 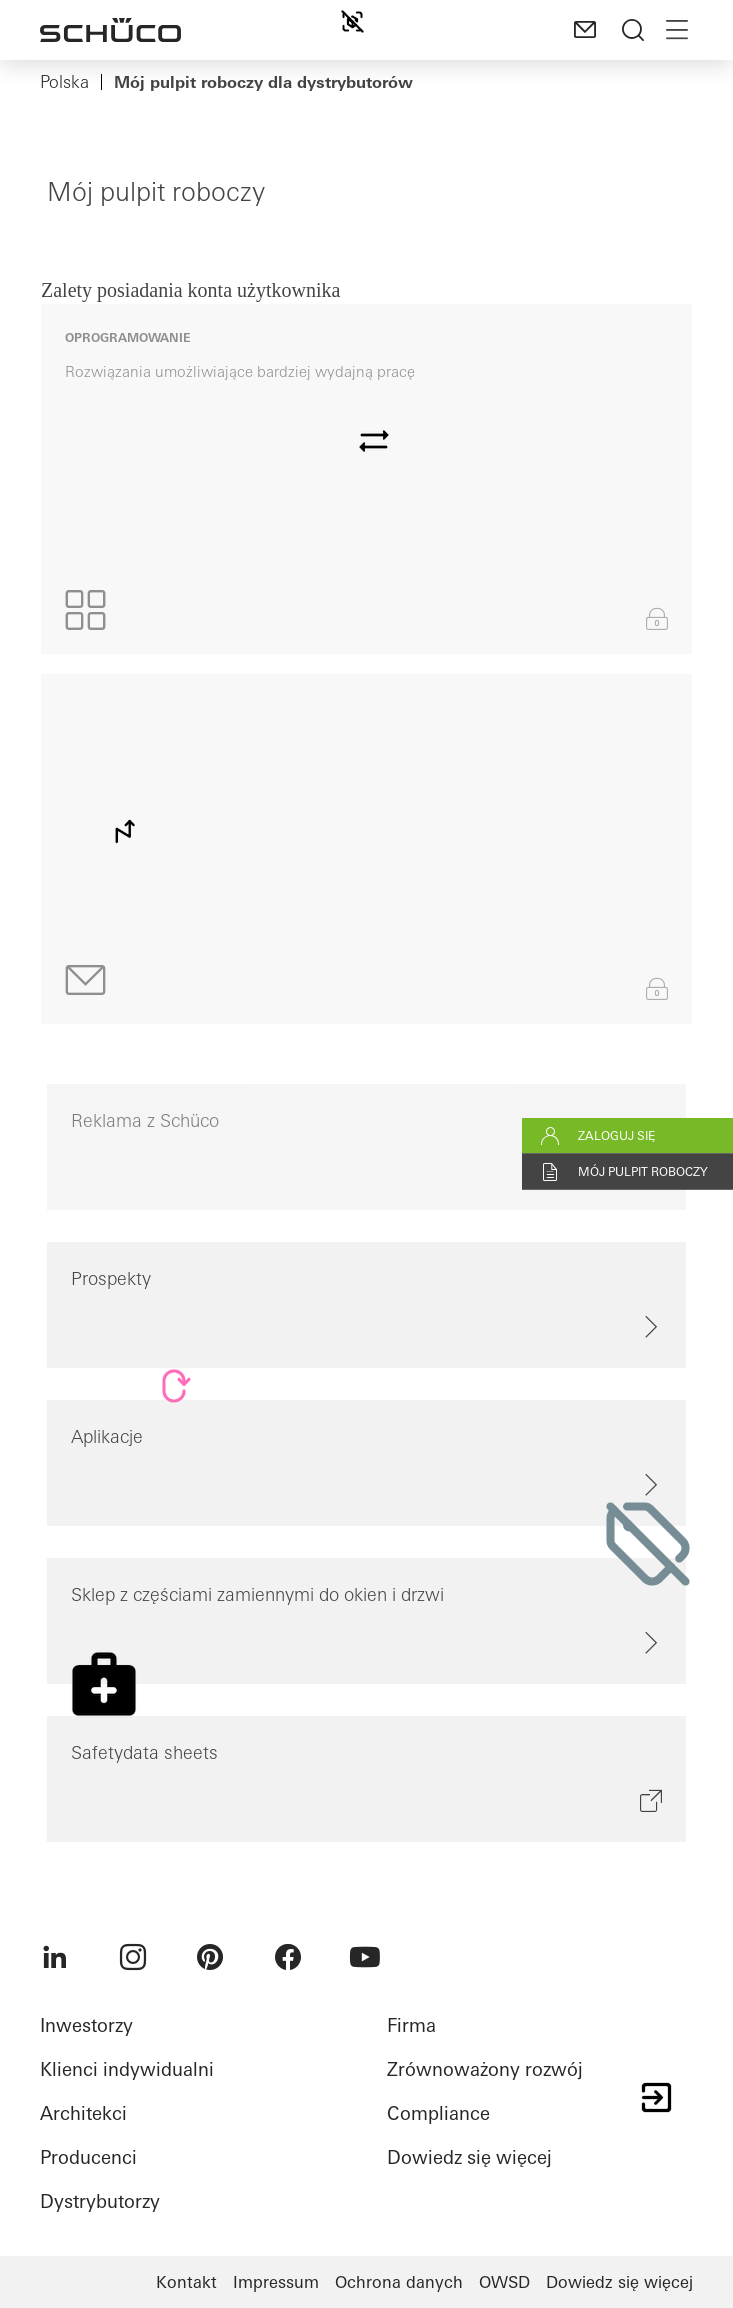 What do you see at coordinates (648, 1544) in the screenshot?
I see `remove a tag or label` at bounding box center [648, 1544].